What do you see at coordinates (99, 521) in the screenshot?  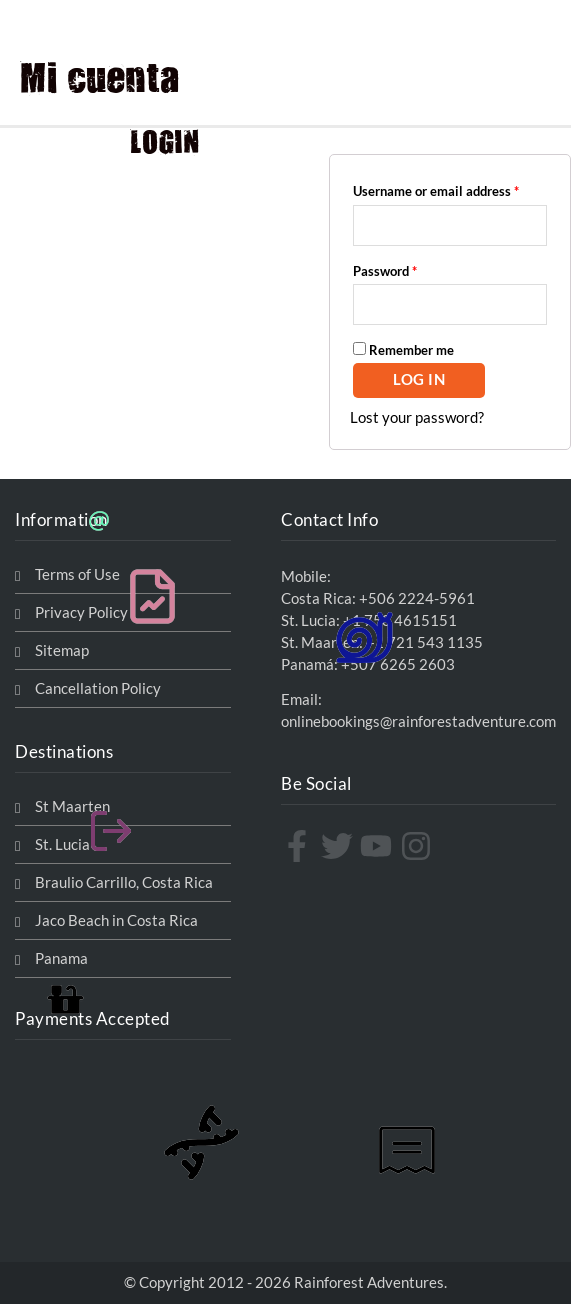 I see `mention a user in a post or comment` at bounding box center [99, 521].